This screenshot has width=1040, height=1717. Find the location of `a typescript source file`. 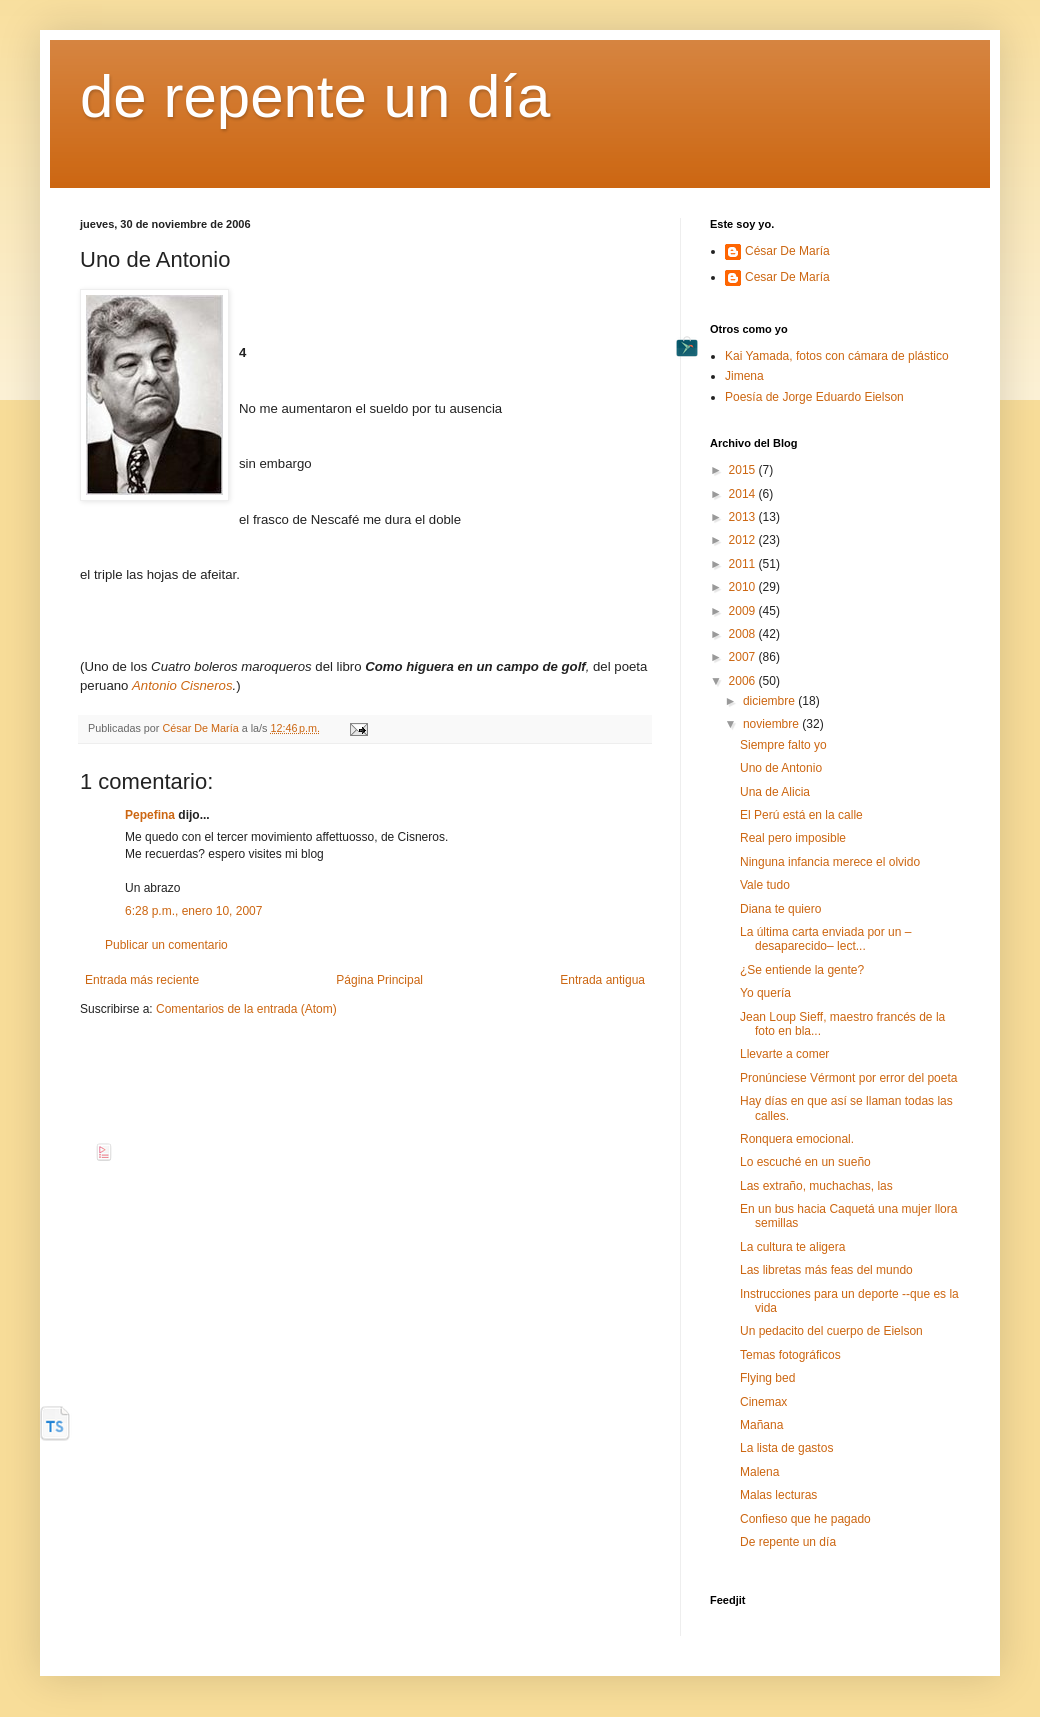

a typescript source file is located at coordinates (55, 1423).